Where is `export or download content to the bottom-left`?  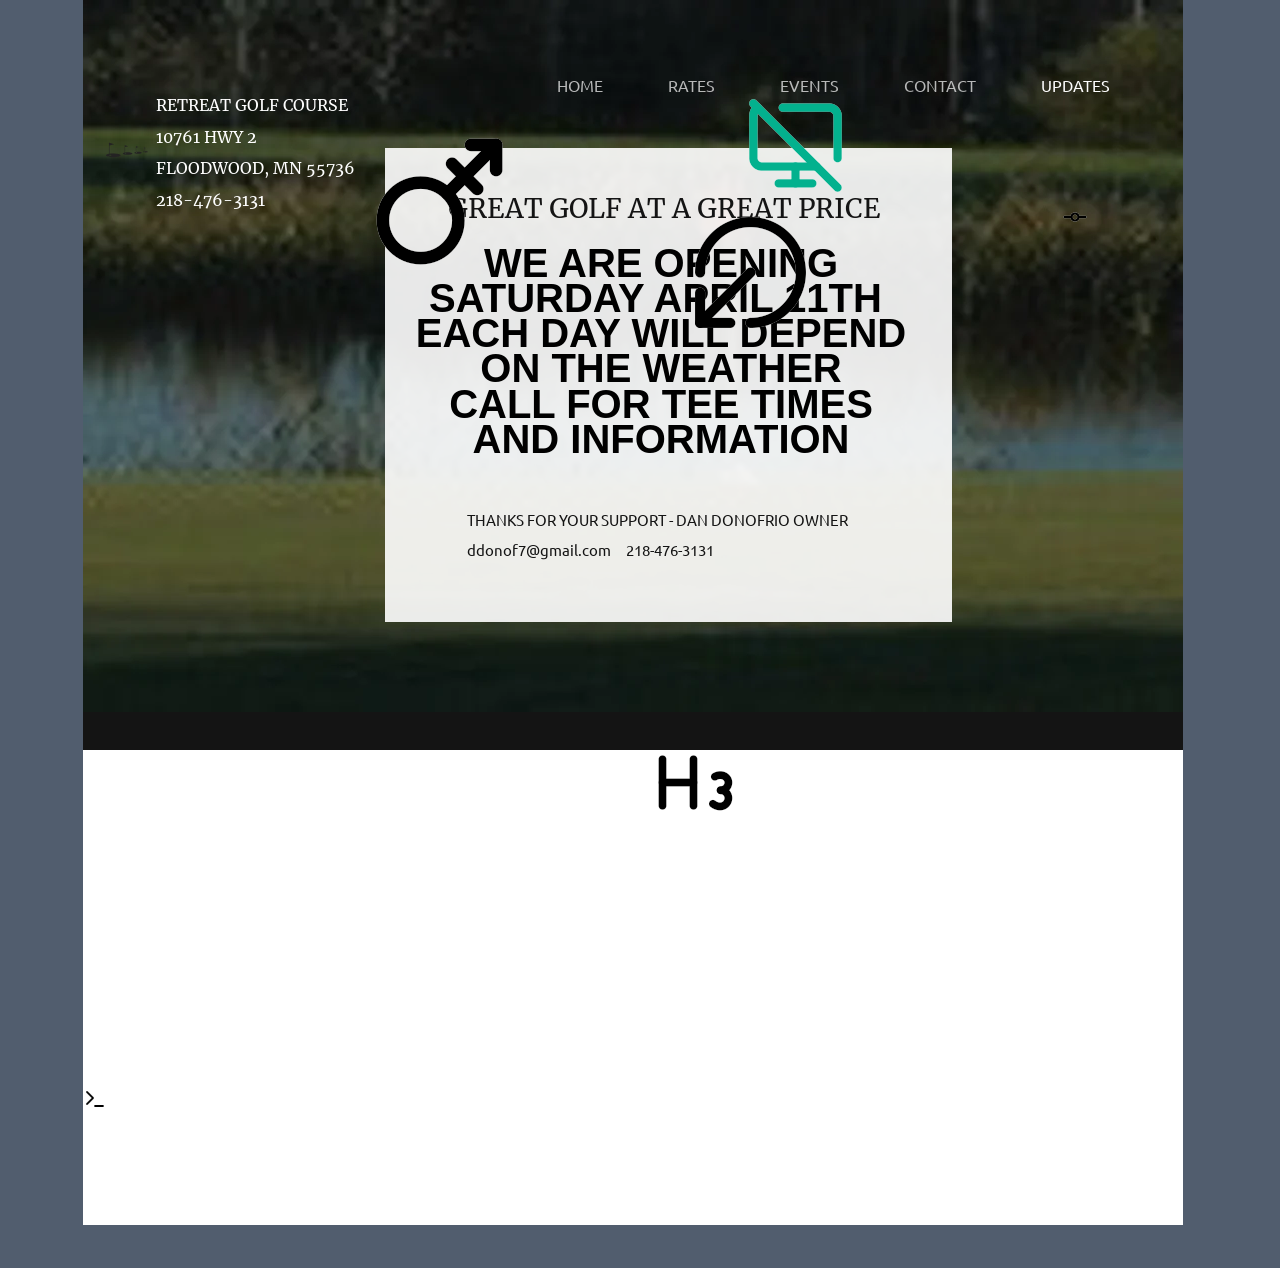 export or download content to the bottom-left is located at coordinates (750, 272).